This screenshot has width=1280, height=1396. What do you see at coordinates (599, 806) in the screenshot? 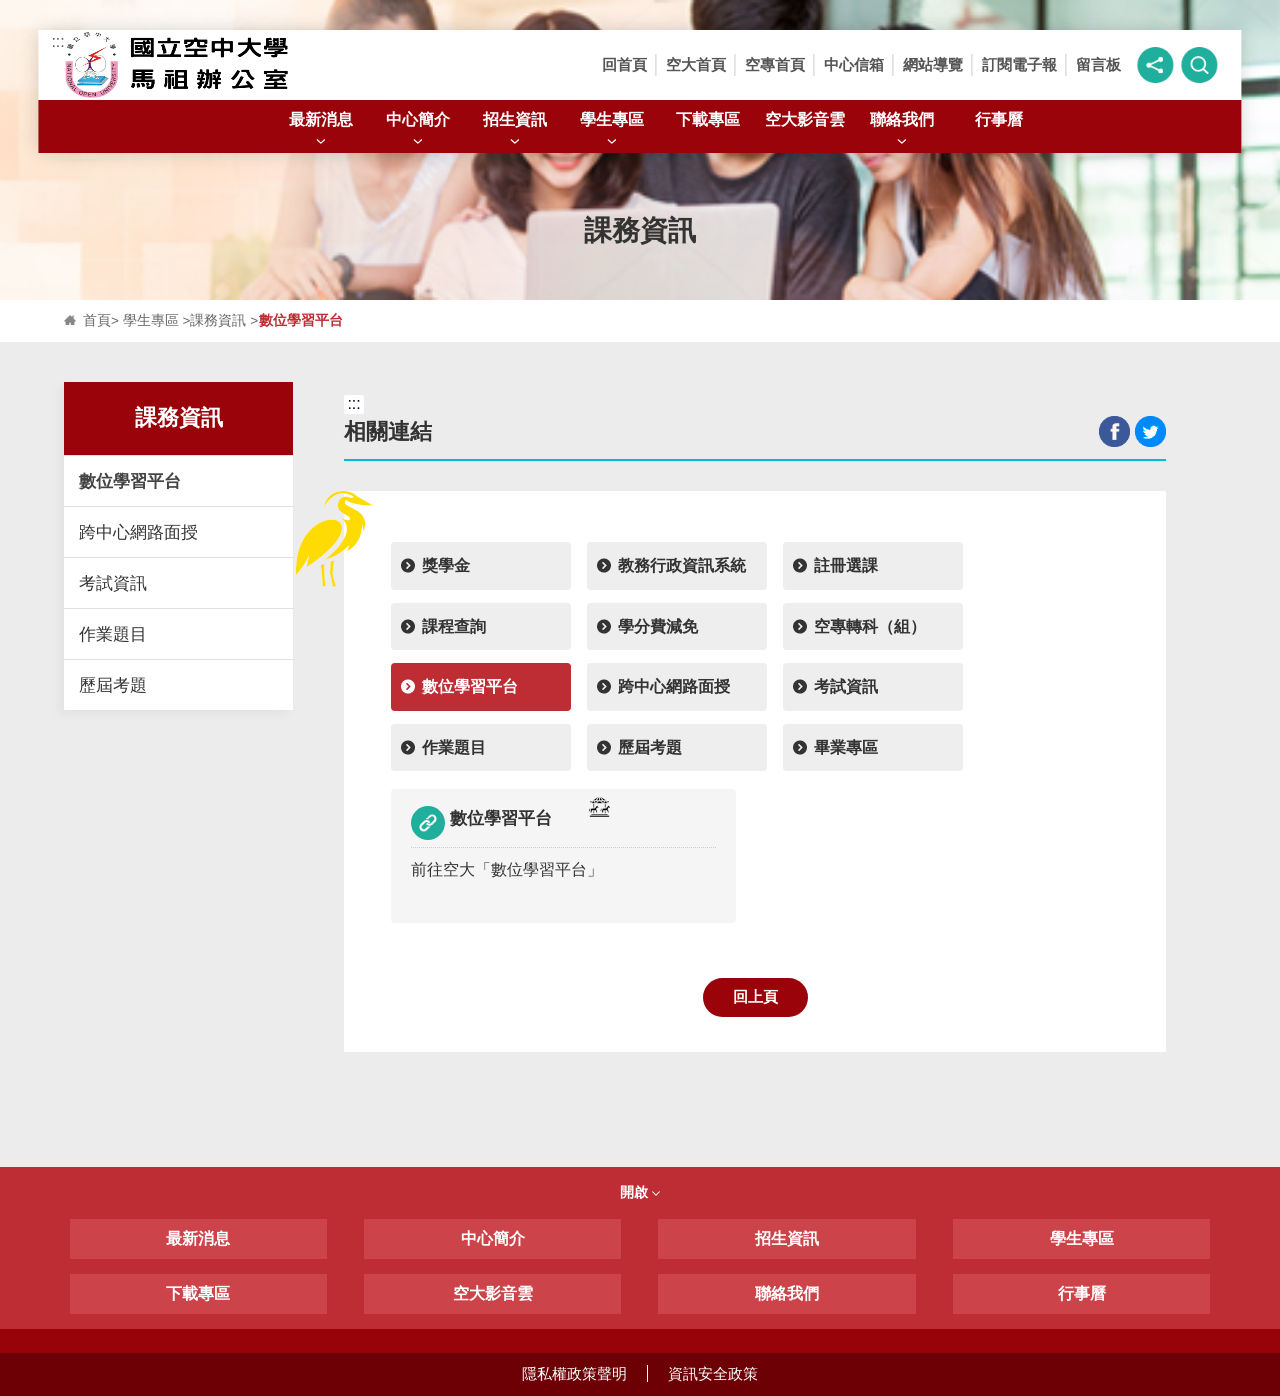
I see `access carousel or slideshow view` at bounding box center [599, 806].